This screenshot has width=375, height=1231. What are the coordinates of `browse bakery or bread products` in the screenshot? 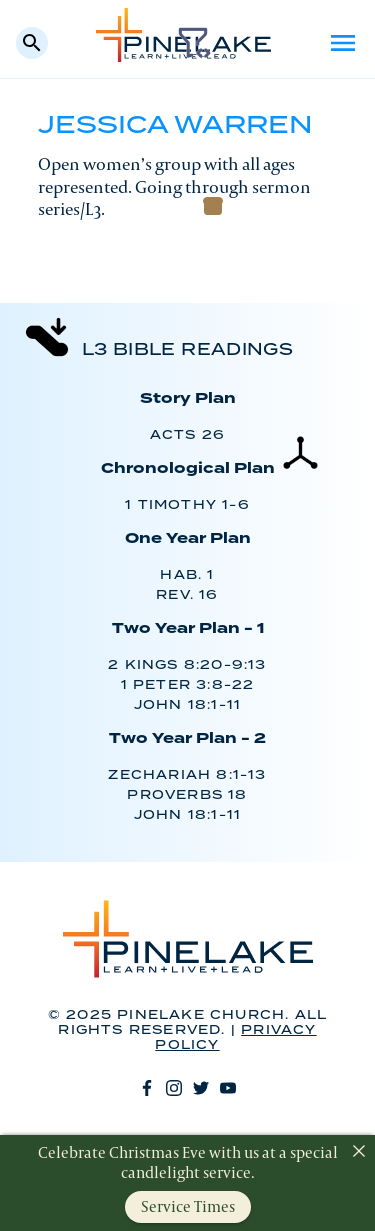 It's located at (213, 206).